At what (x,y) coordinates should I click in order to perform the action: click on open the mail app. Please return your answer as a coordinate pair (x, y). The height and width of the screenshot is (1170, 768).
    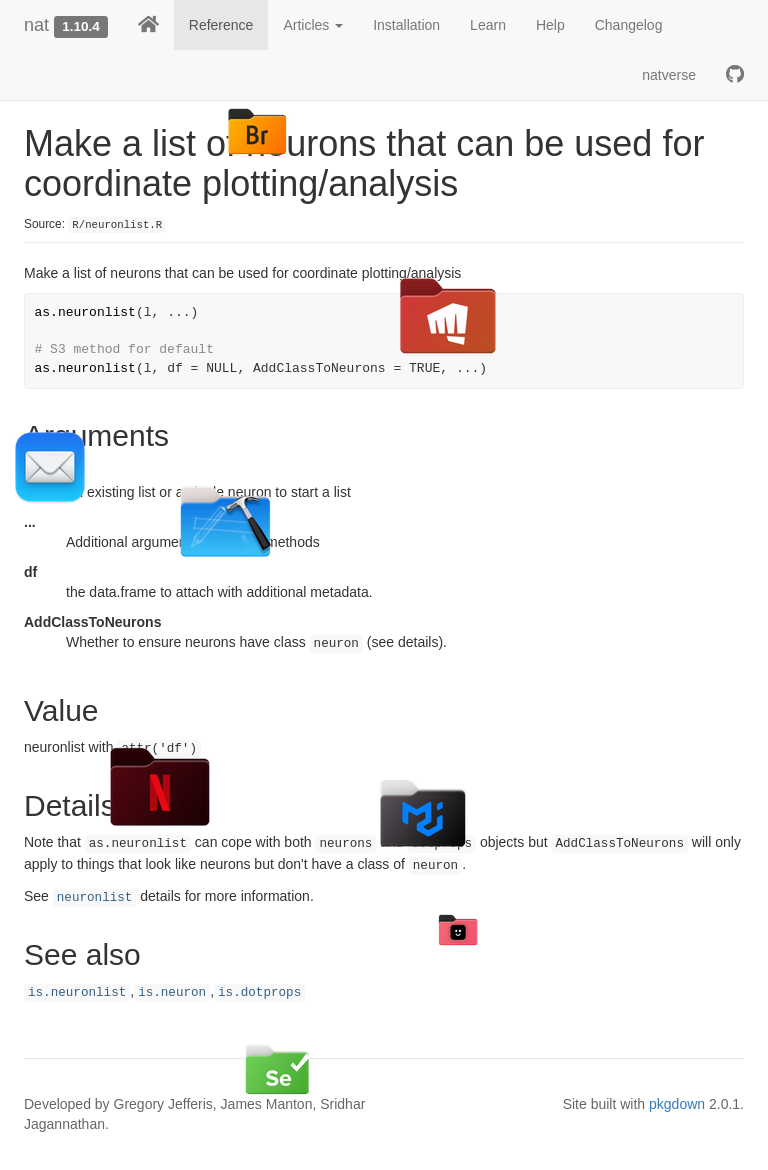
    Looking at the image, I should click on (50, 467).